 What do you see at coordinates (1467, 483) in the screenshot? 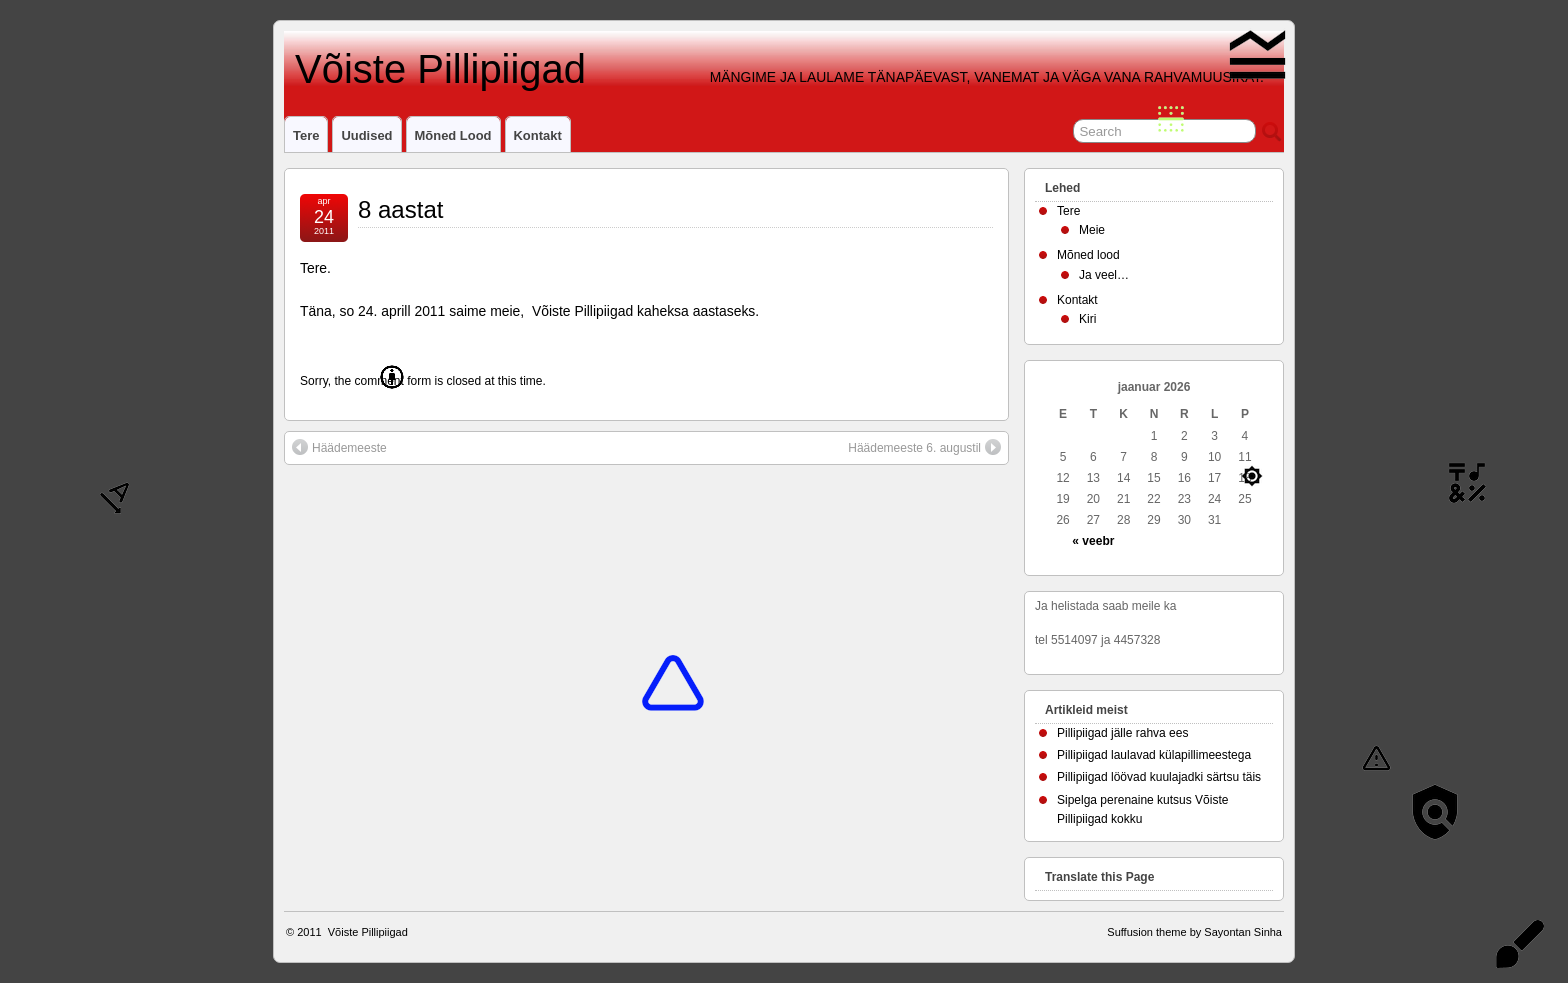
I see `access emoji and special characters` at bounding box center [1467, 483].